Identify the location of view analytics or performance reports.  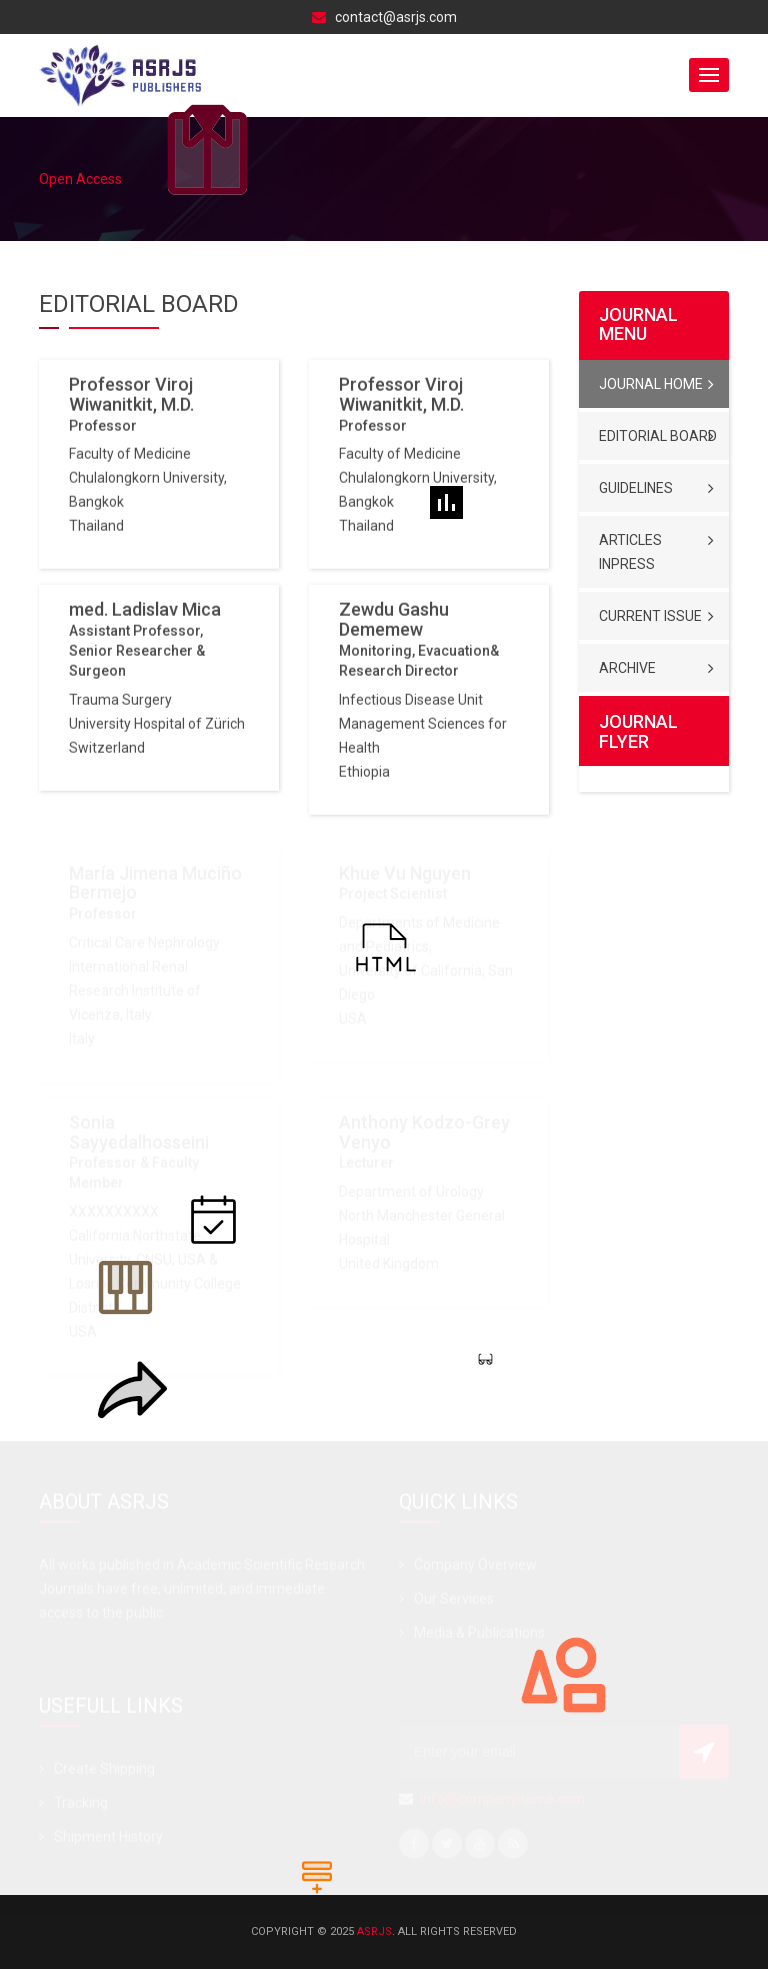
(446, 502).